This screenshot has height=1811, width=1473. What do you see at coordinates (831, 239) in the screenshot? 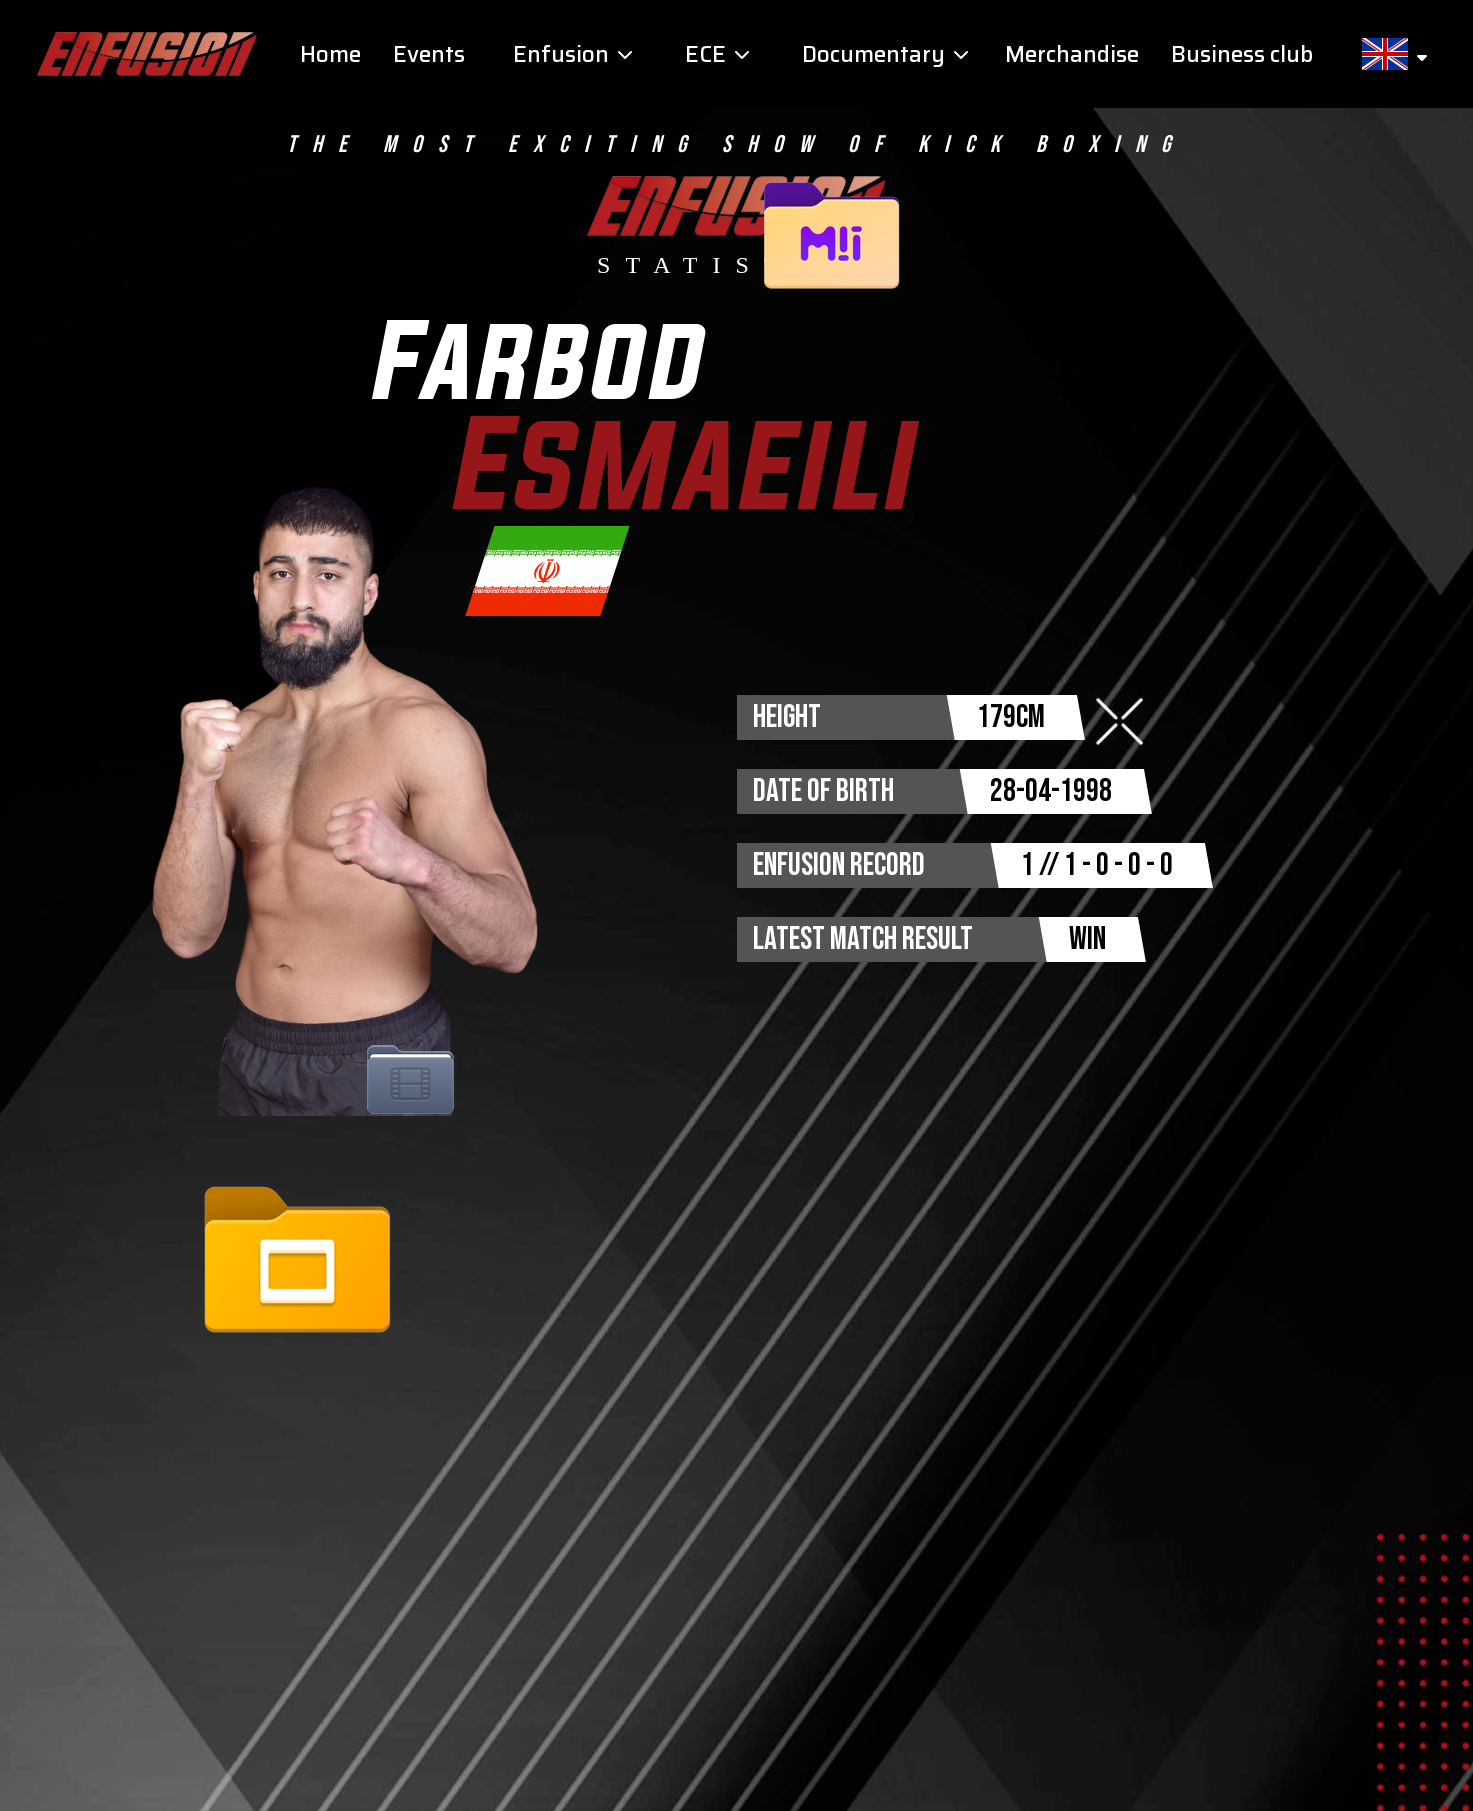
I see `open wondershare filmii video projects folder` at bounding box center [831, 239].